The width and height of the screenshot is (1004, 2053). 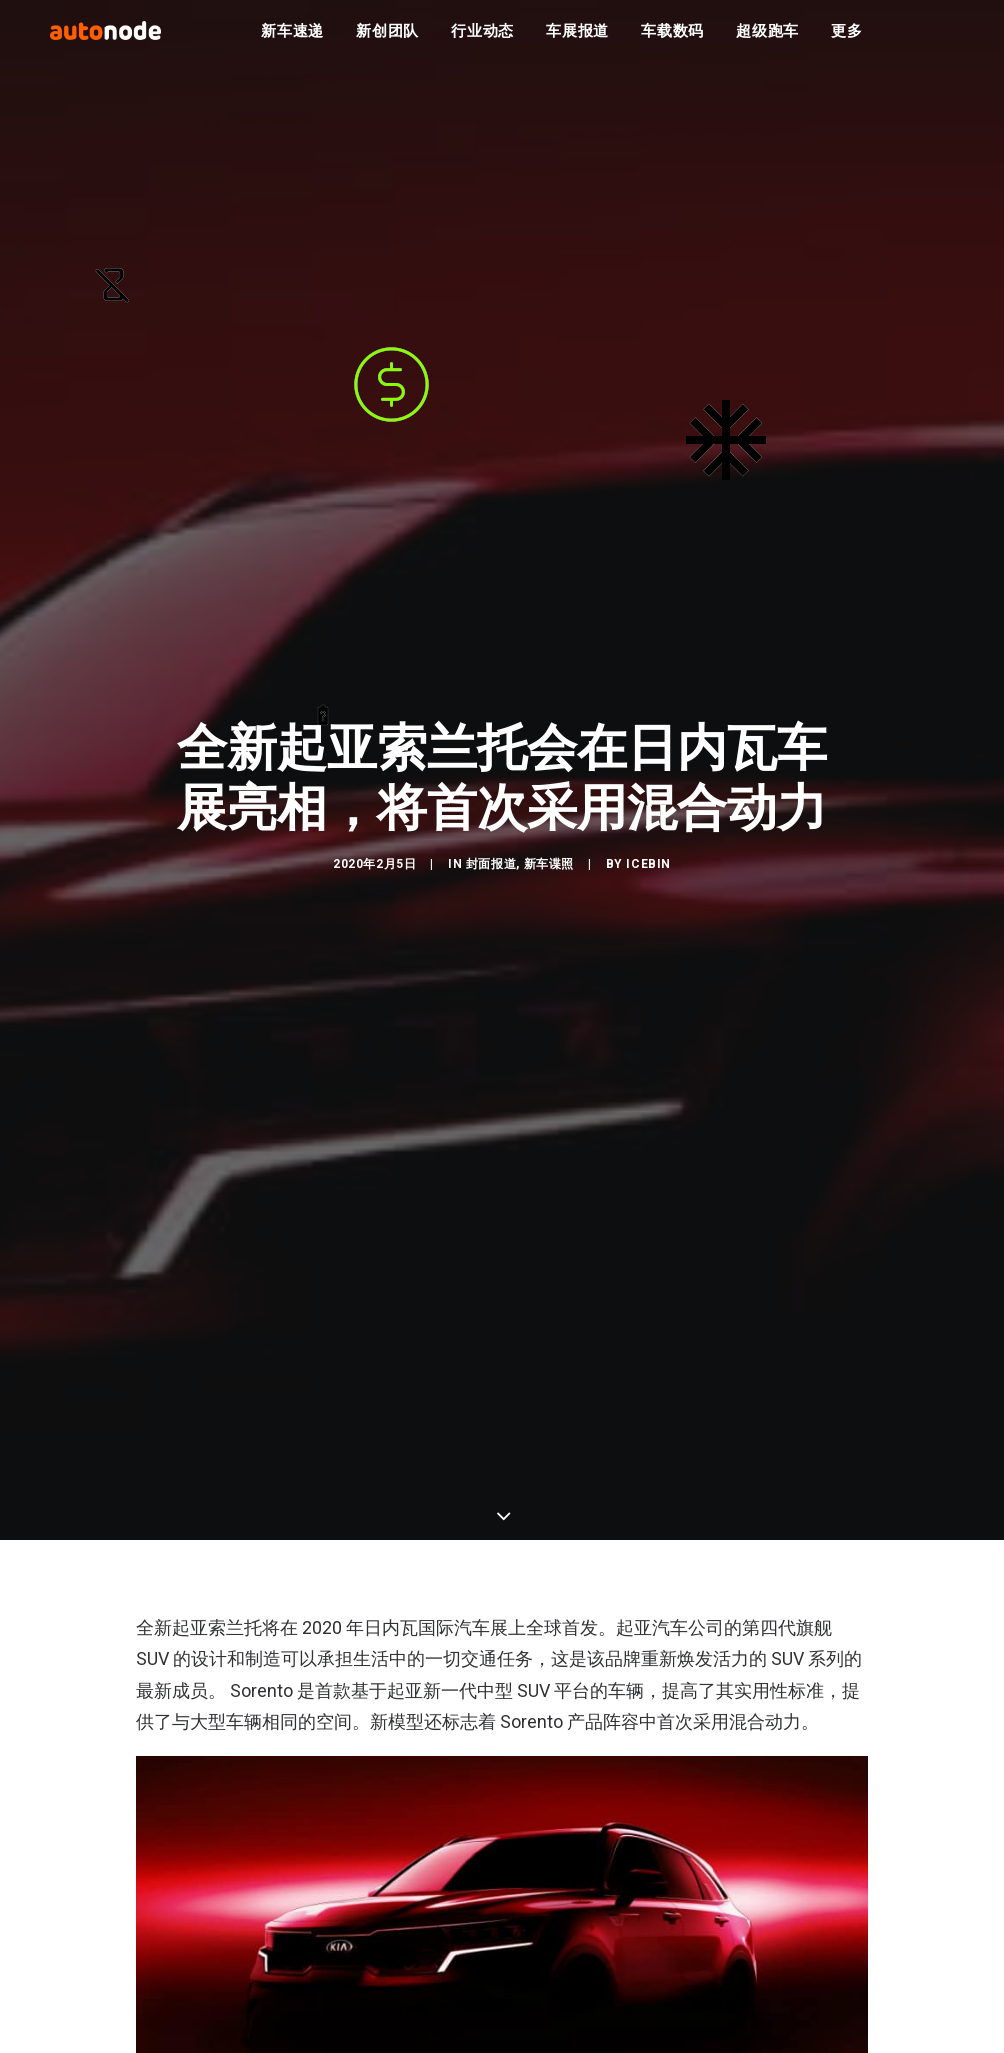 I want to click on indicates battery status is unknown or cannot be detected, so click(x=323, y=715).